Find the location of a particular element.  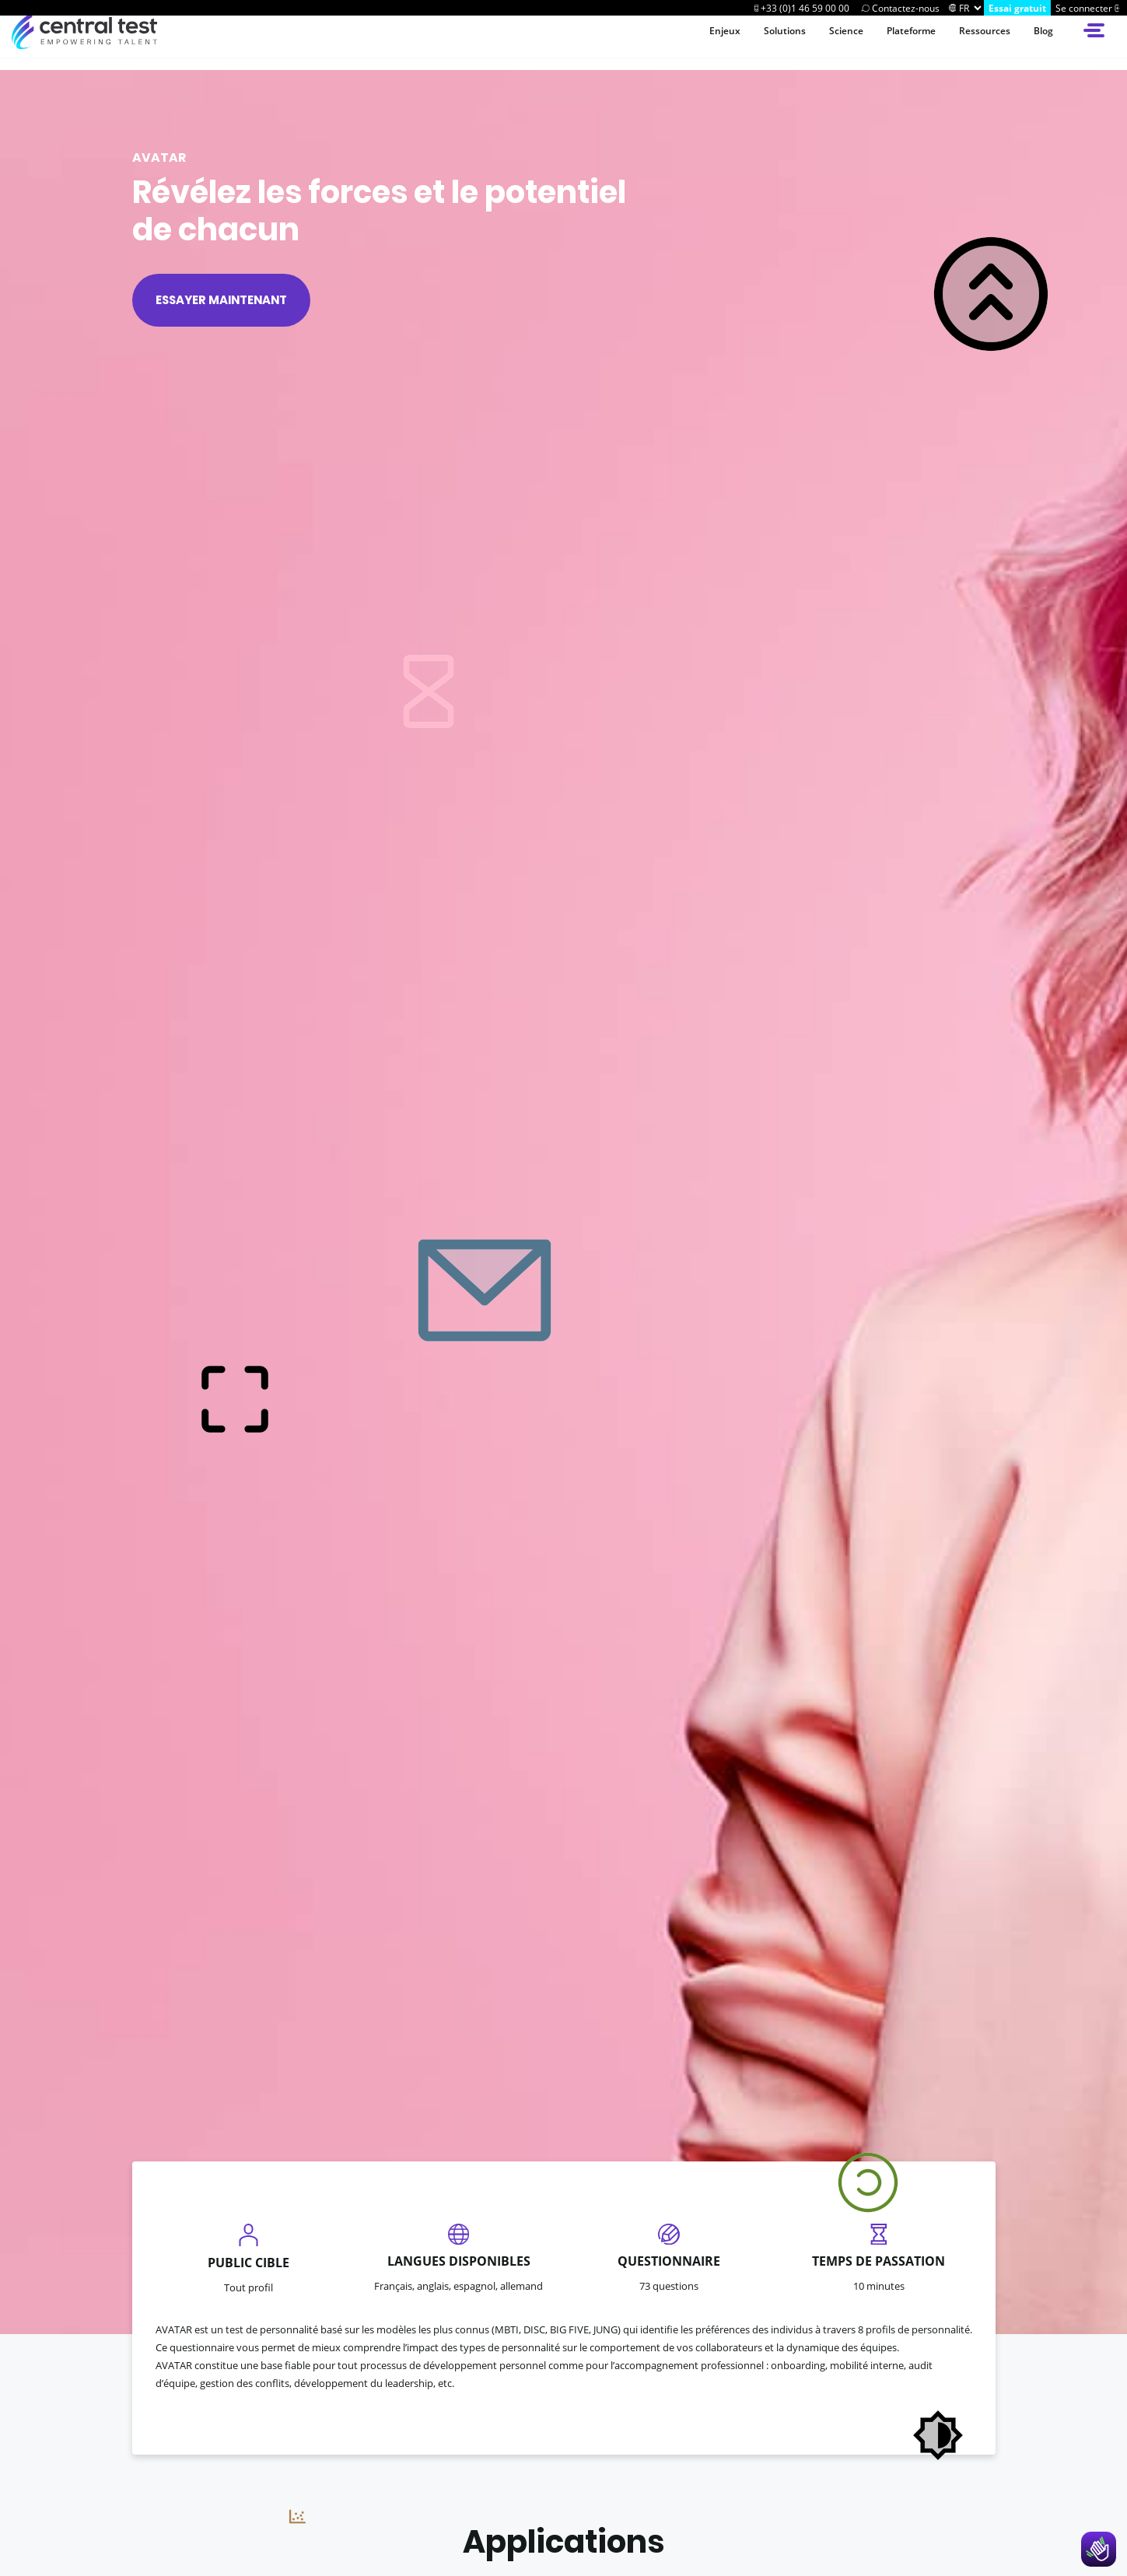

scroll to top of page is located at coordinates (991, 294).